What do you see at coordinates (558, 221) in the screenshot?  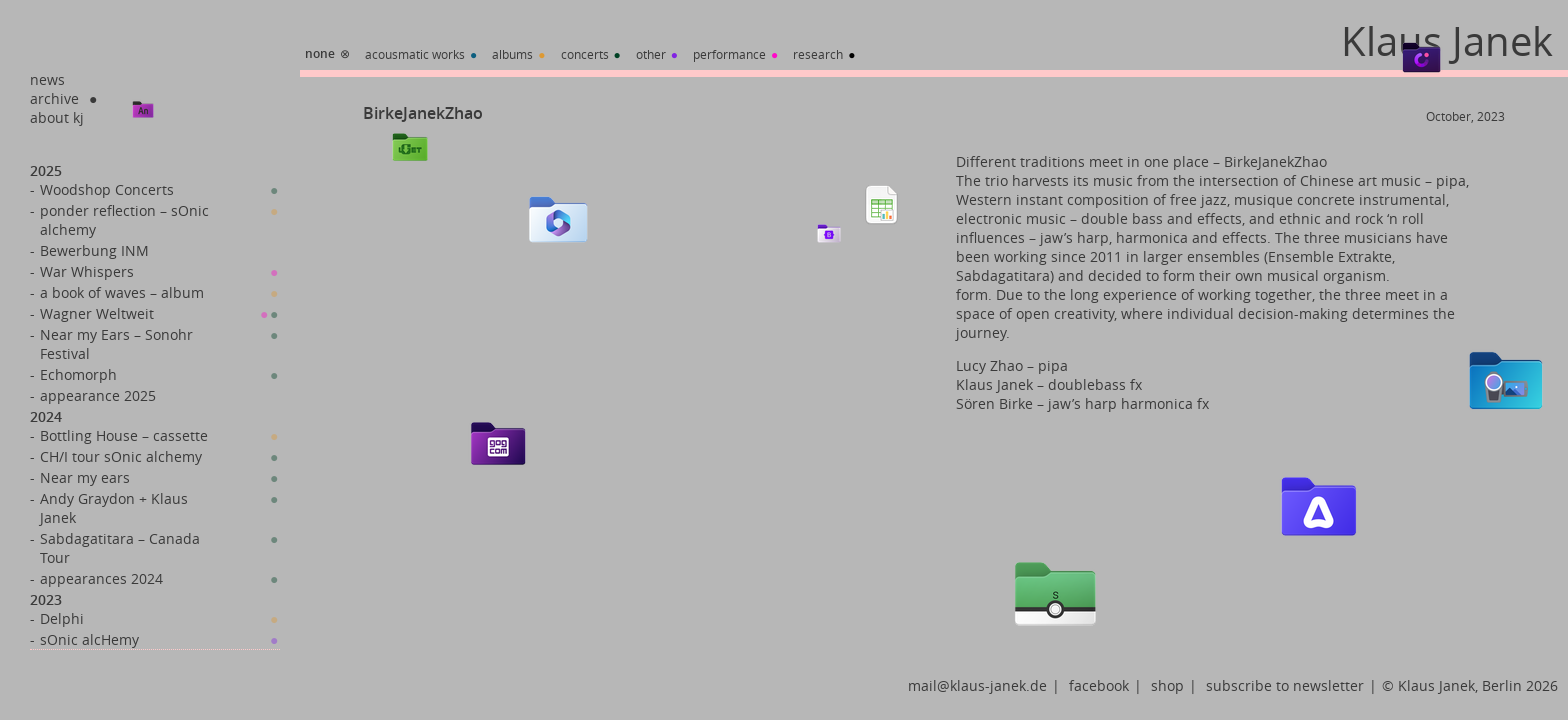 I see `open microsoft 365 files folder` at bounding box center [558, 221].